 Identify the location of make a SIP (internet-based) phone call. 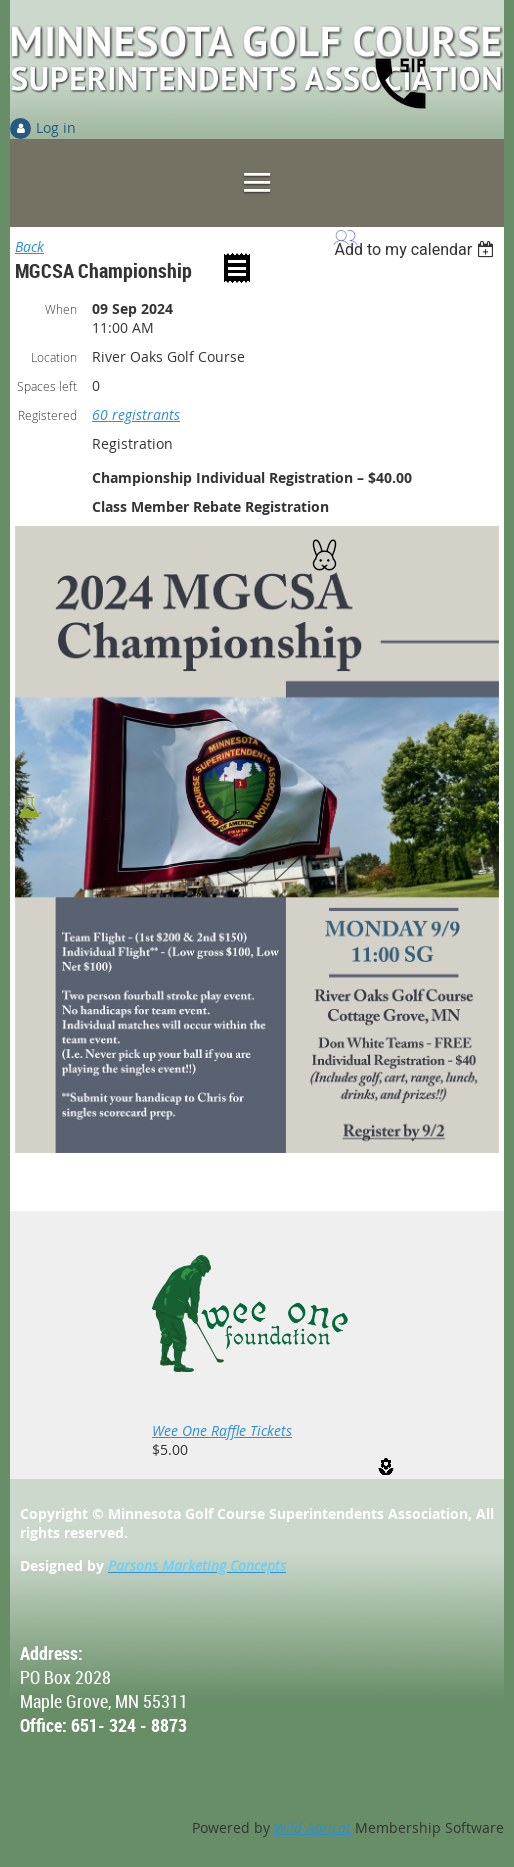
(400, 83).